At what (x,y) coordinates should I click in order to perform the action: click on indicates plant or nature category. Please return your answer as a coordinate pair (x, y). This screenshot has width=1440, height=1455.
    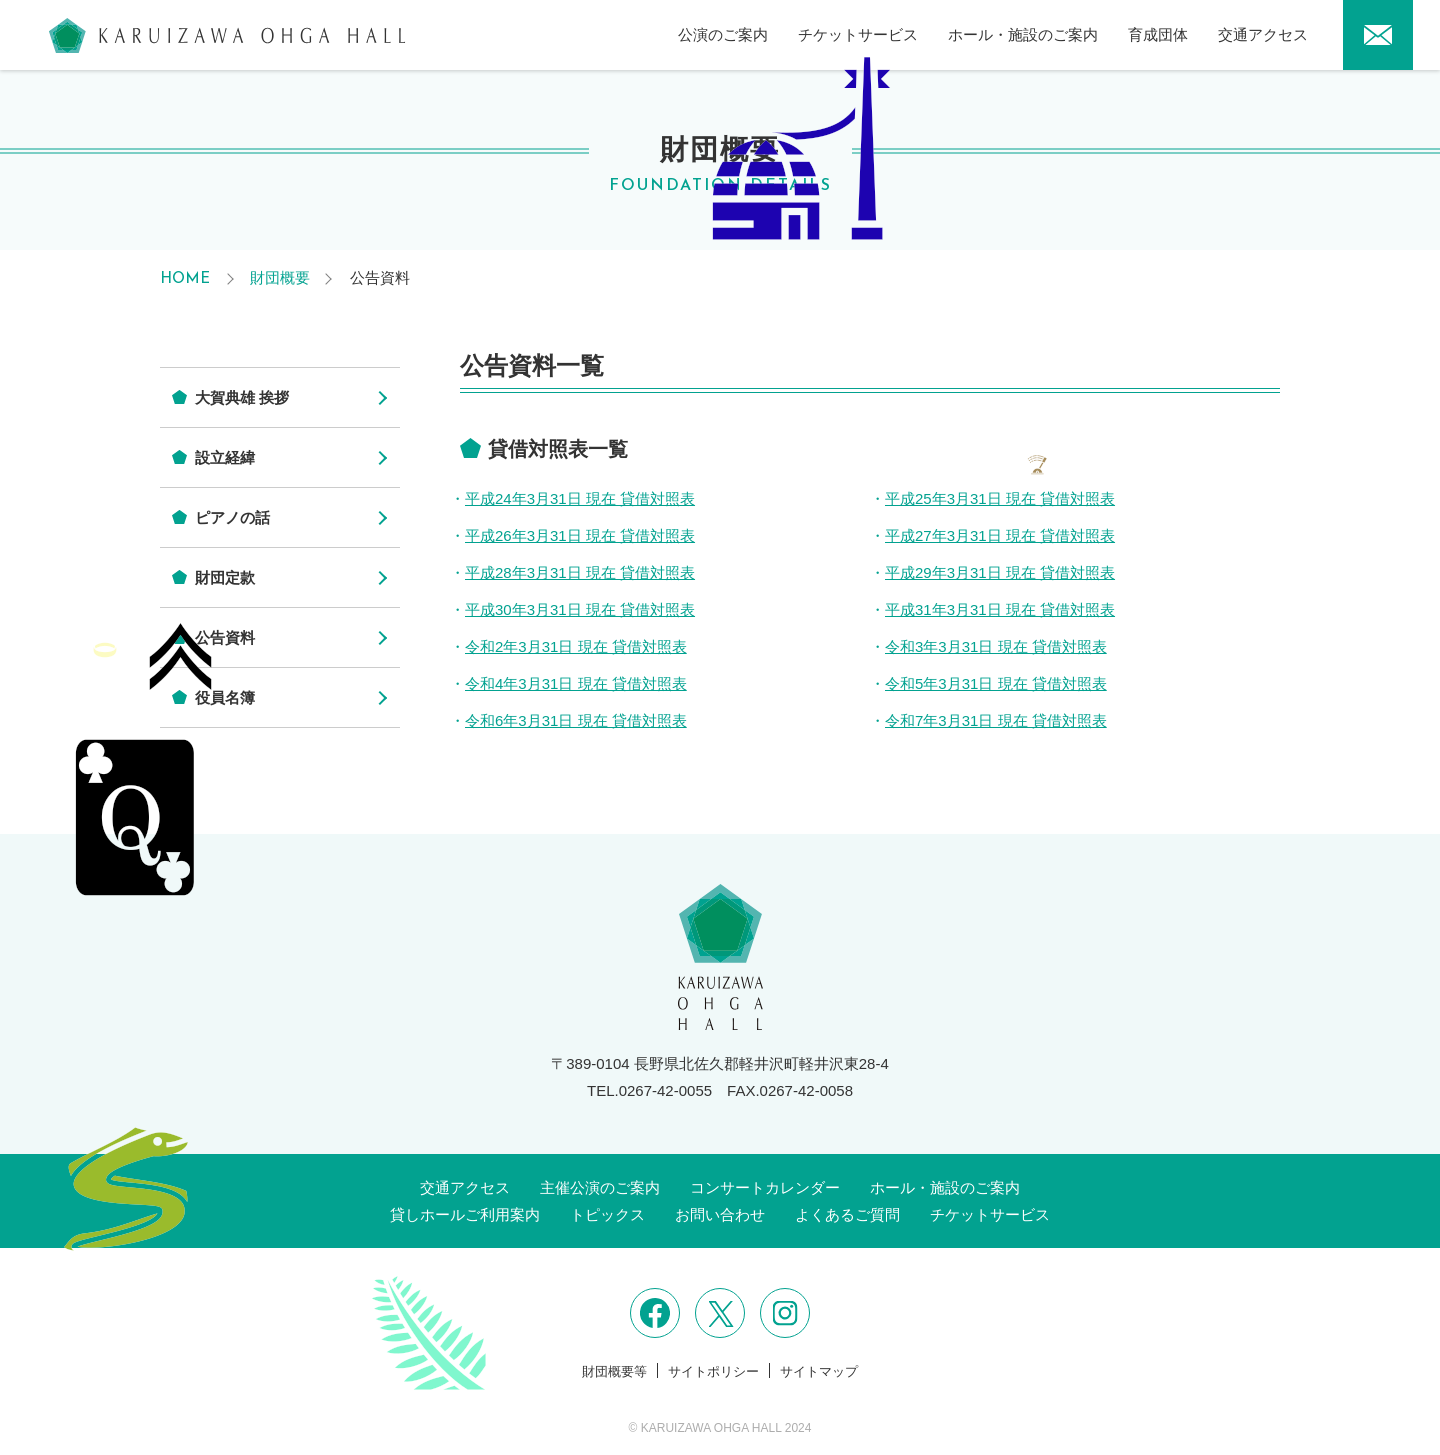
    Looking at the image, I should click on (428, 1332).